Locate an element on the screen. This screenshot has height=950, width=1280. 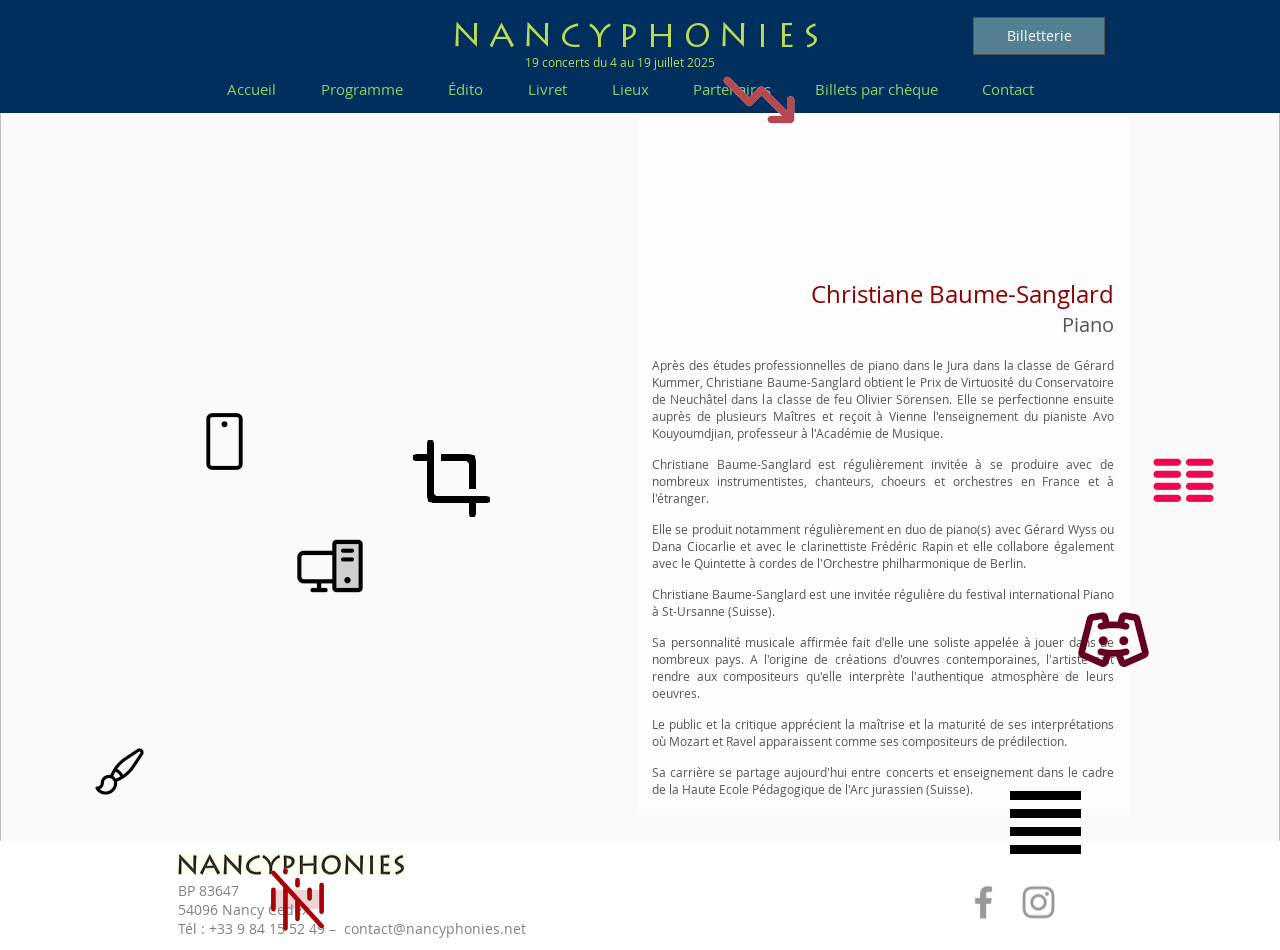
crop an image is located at coordinates (451, 478).